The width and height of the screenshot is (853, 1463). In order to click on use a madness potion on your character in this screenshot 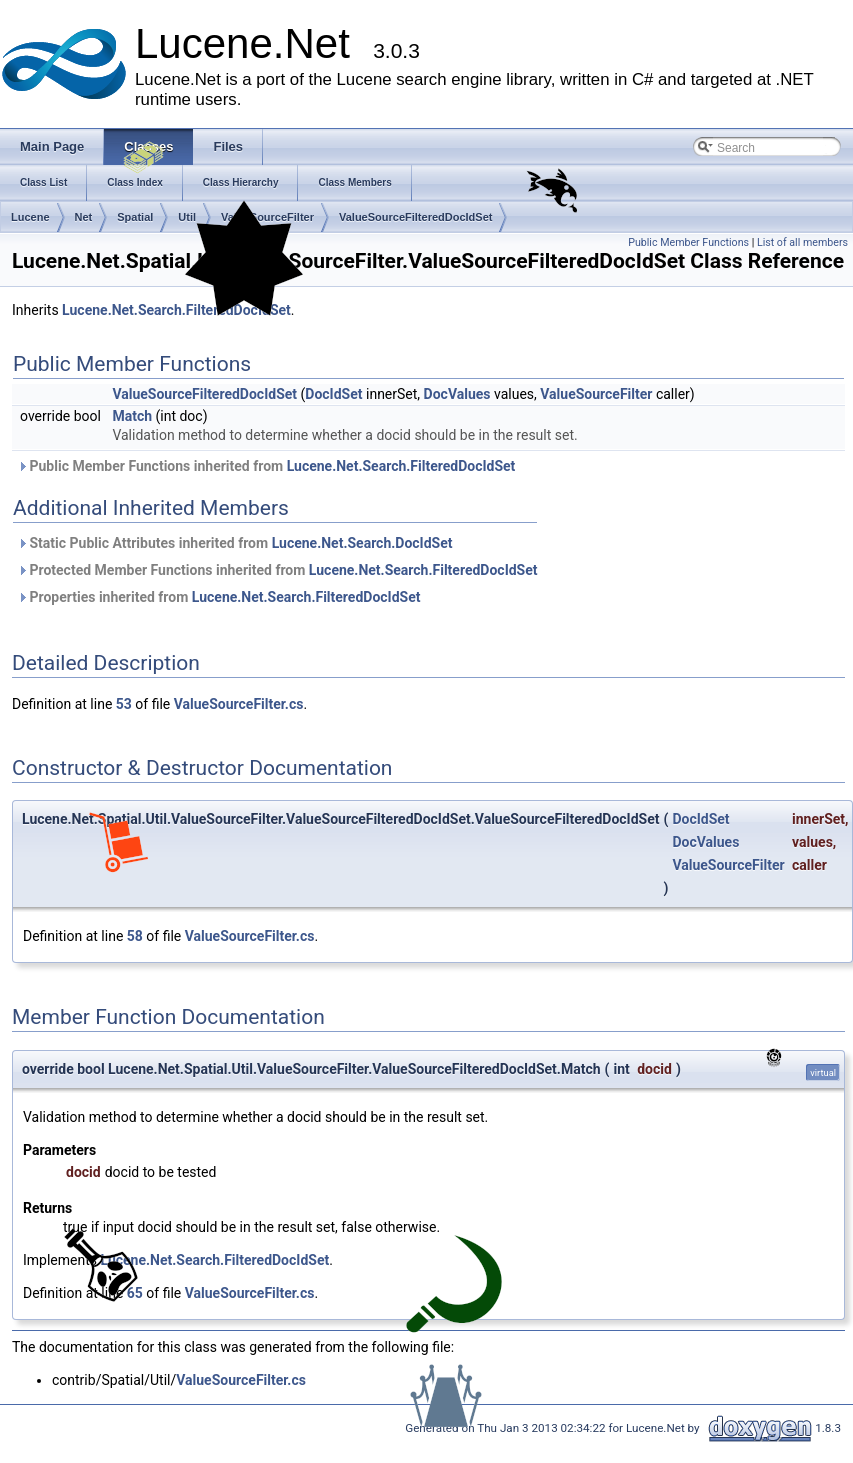, I will do `click(101, 1265)`.